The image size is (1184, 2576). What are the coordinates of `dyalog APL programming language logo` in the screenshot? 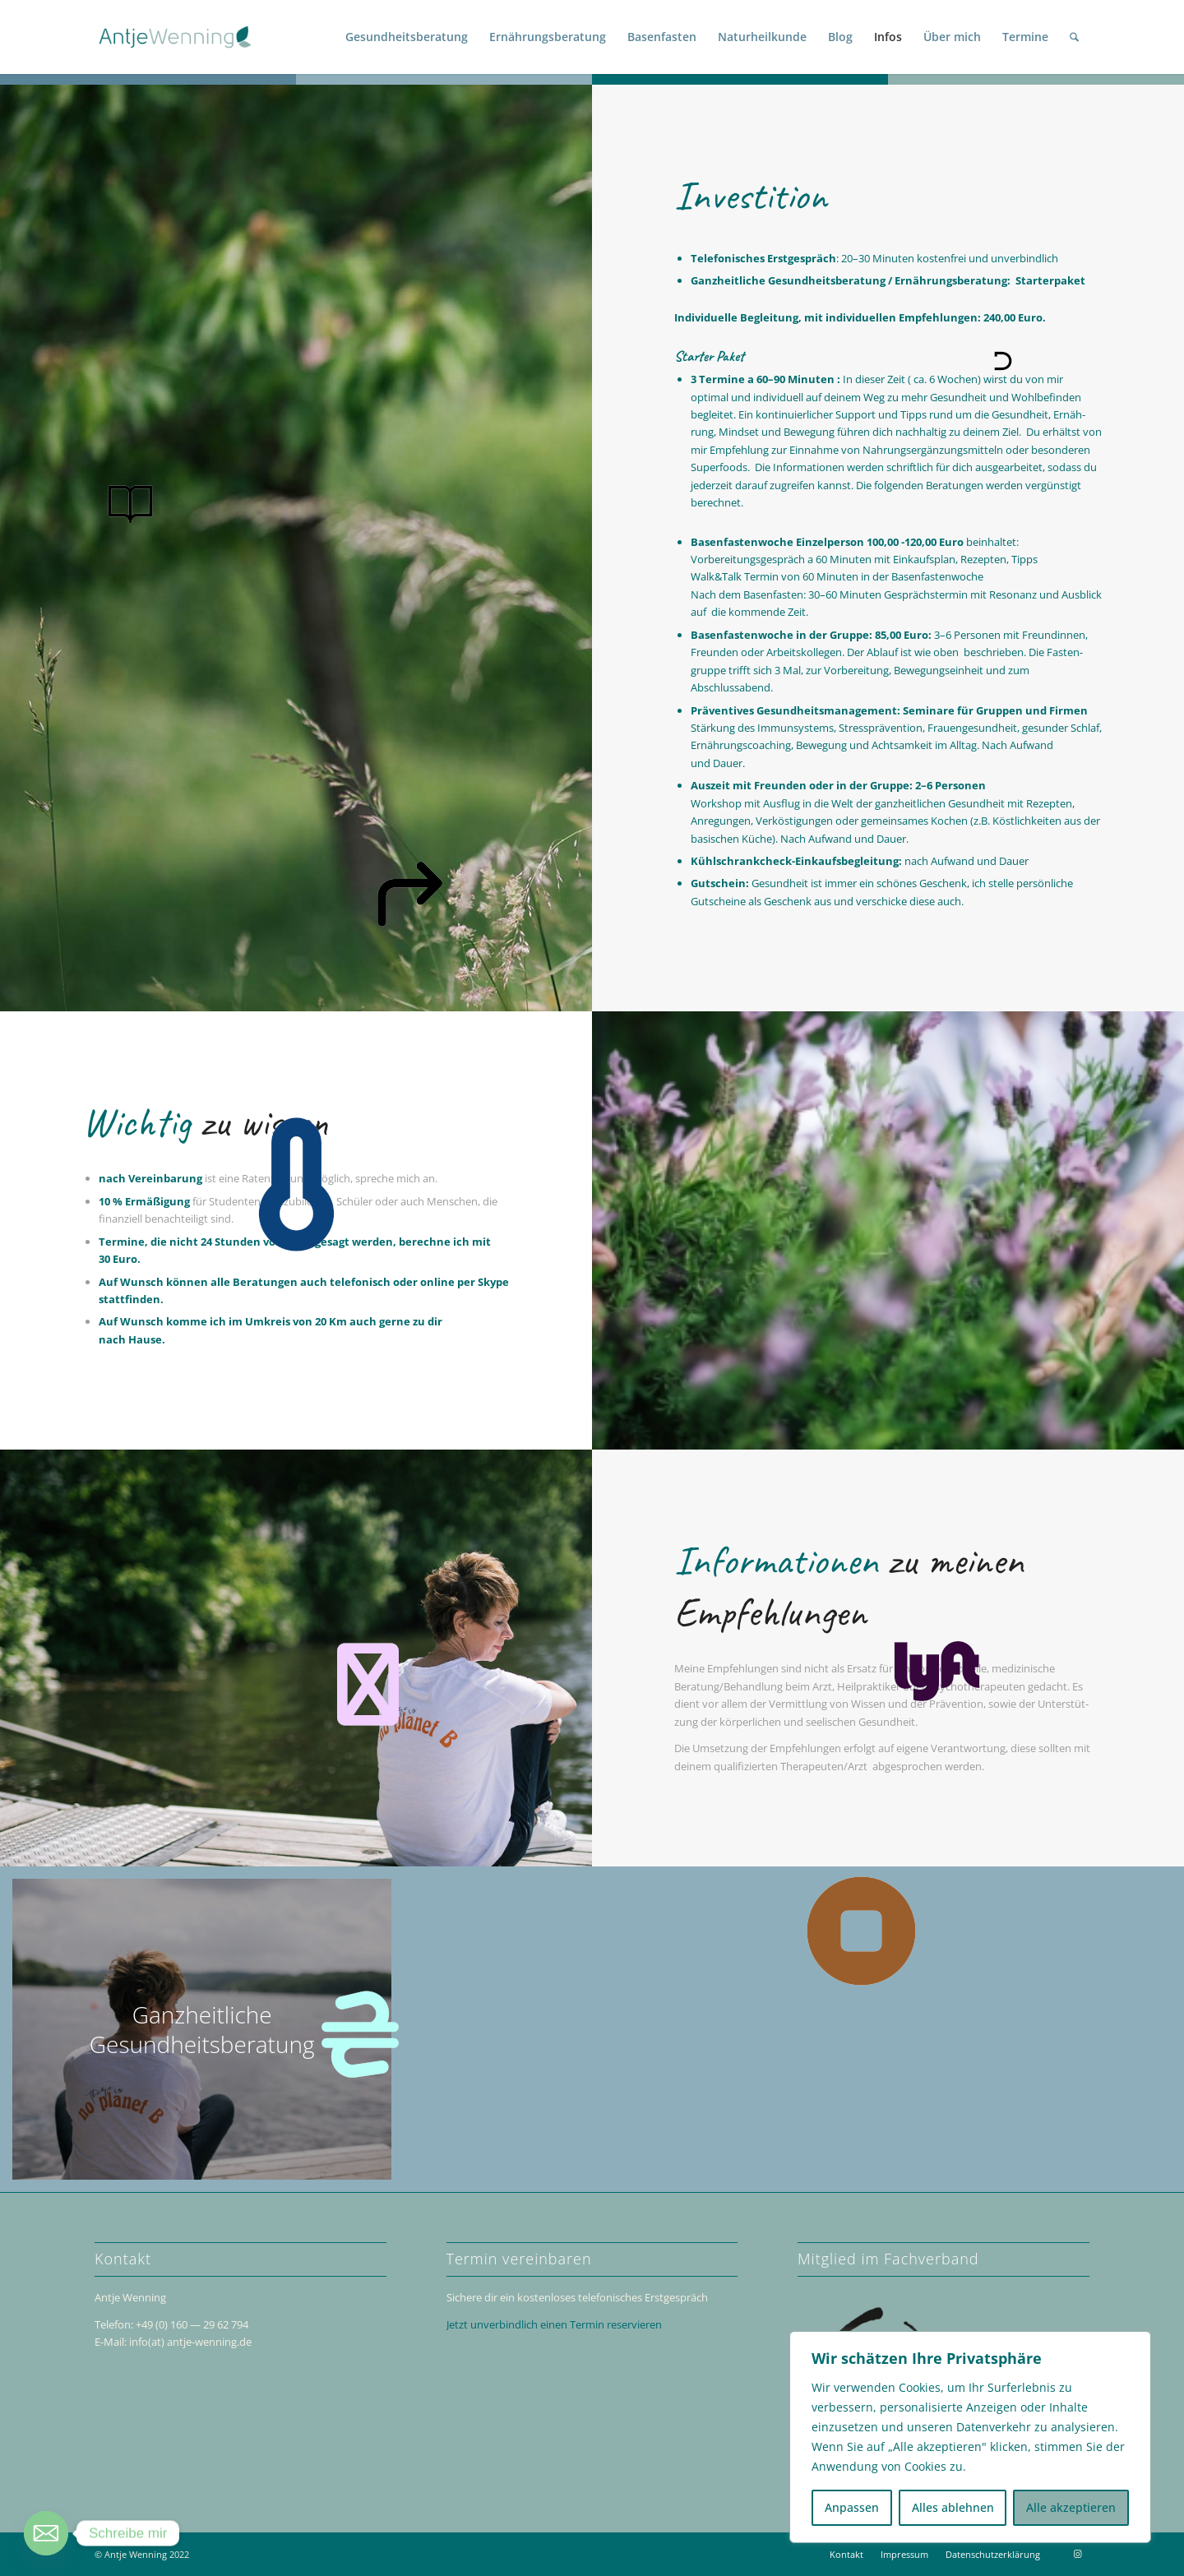 It's located at (1003, 361).